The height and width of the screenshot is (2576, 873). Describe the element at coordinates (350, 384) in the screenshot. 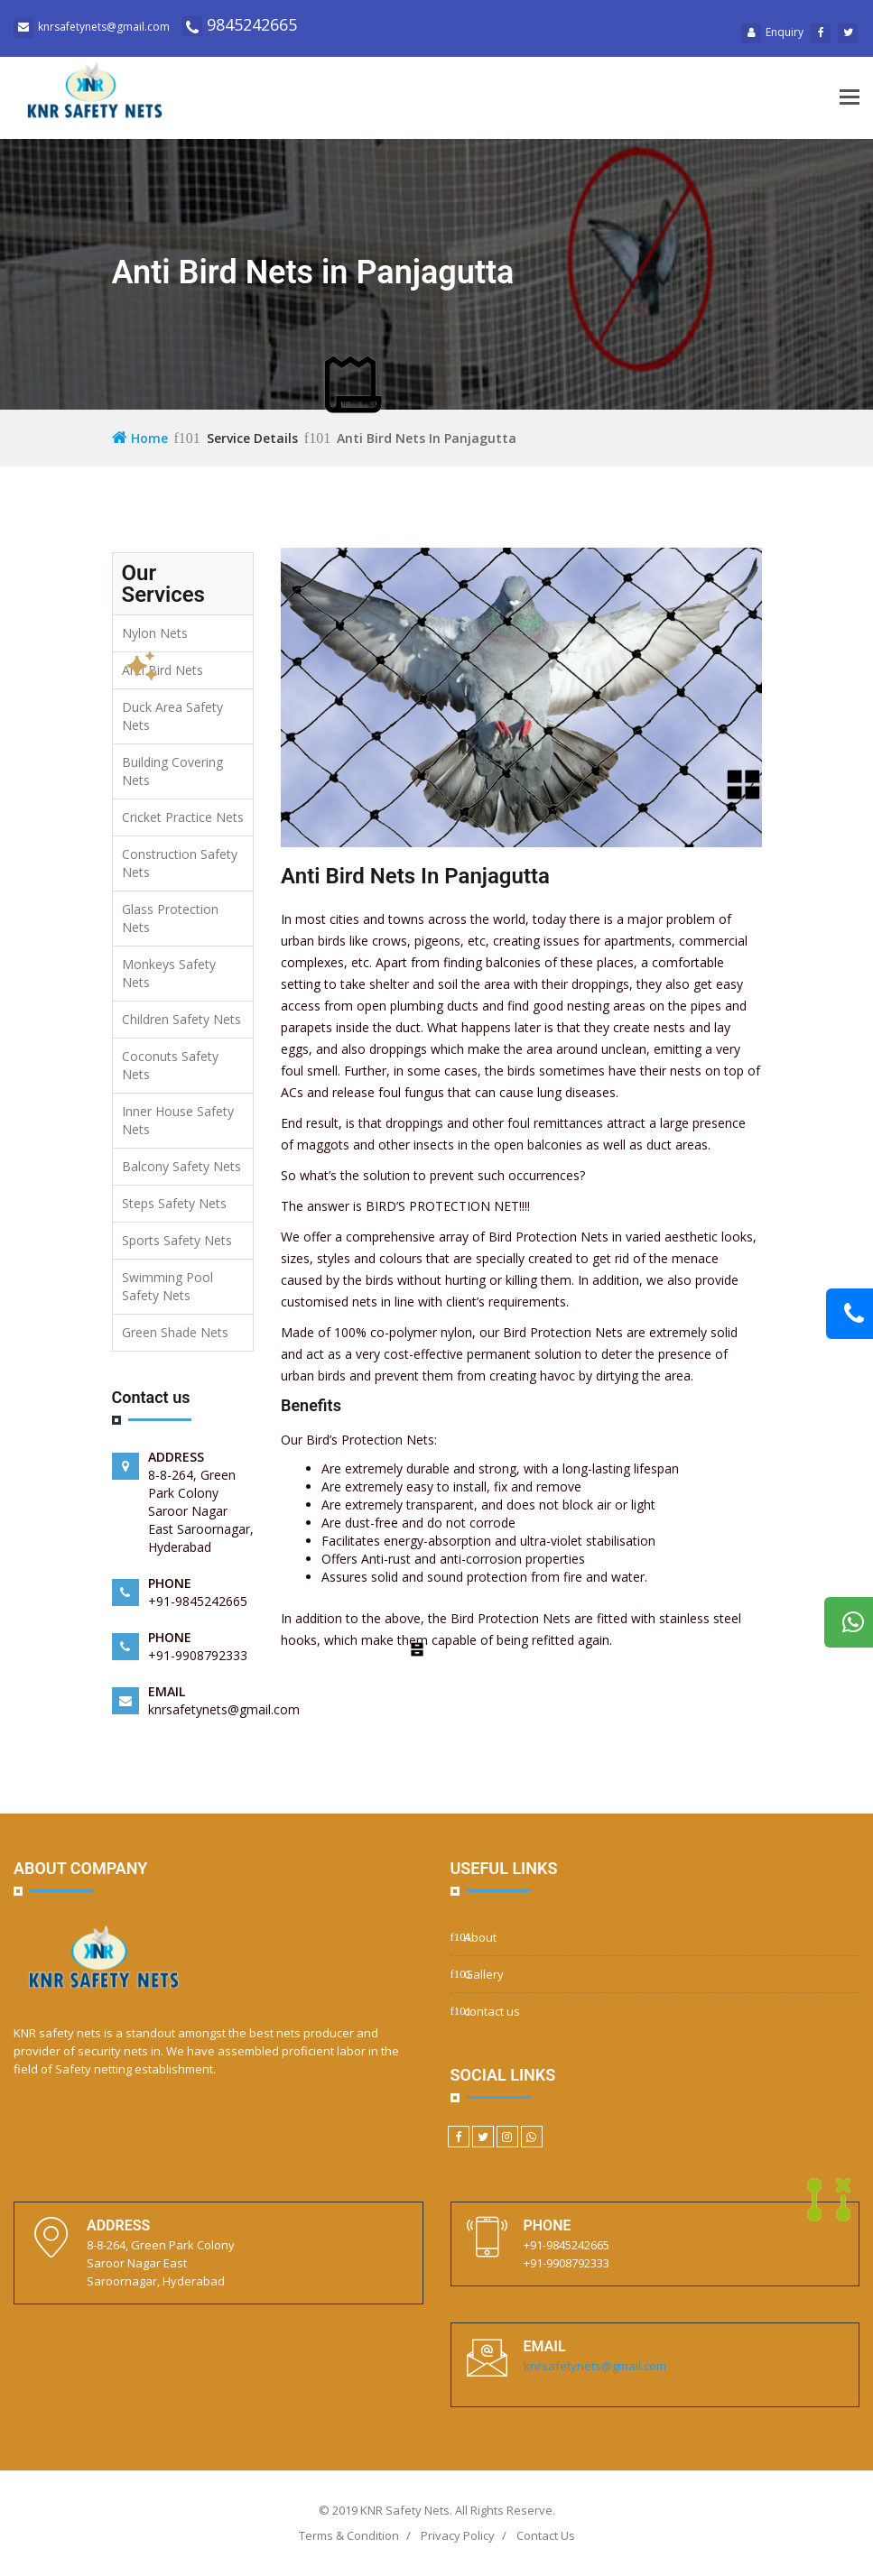

I see `view receipt or transaction history` at that location.